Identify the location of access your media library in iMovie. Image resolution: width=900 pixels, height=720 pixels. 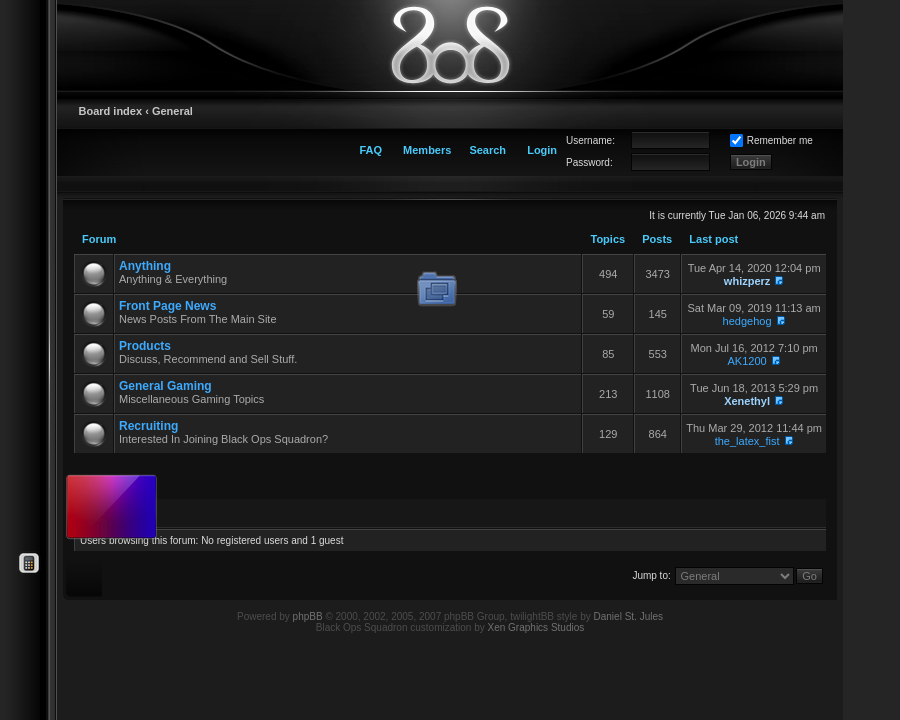
(111, 506).